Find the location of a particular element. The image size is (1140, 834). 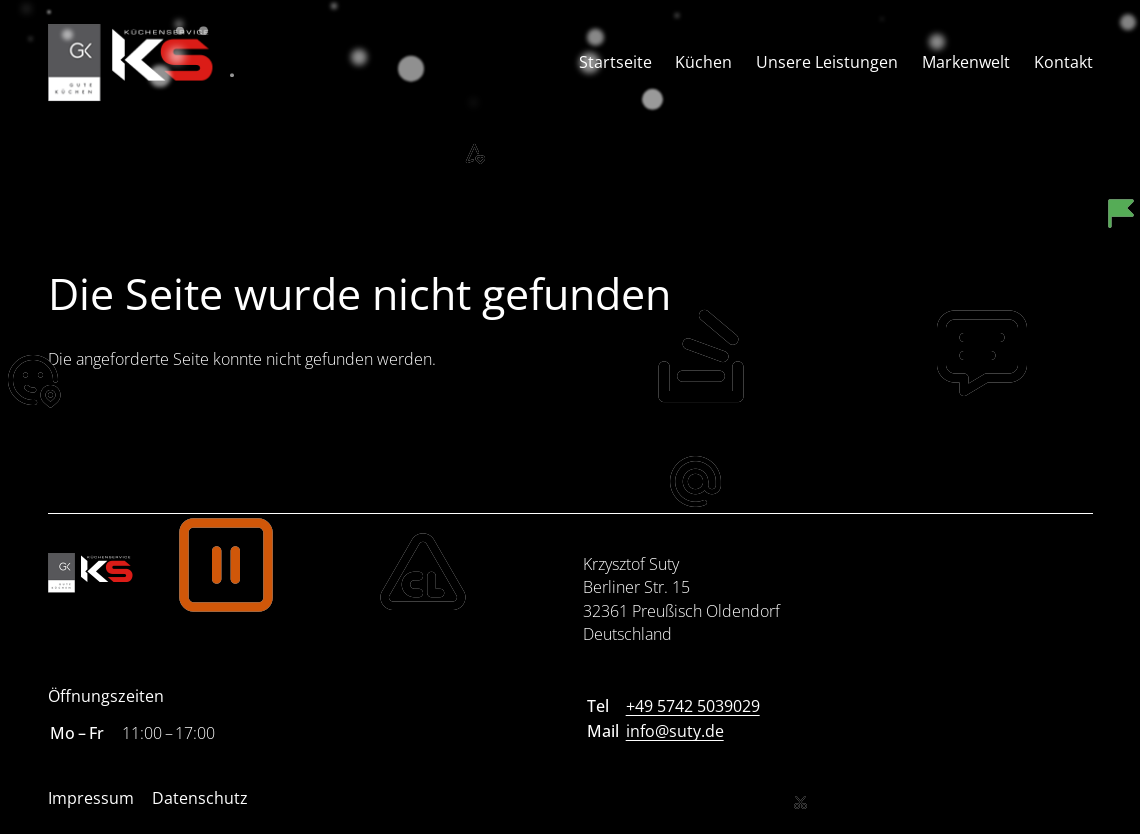

visit stack overflow for developer help is located at coordinates (701, 356).